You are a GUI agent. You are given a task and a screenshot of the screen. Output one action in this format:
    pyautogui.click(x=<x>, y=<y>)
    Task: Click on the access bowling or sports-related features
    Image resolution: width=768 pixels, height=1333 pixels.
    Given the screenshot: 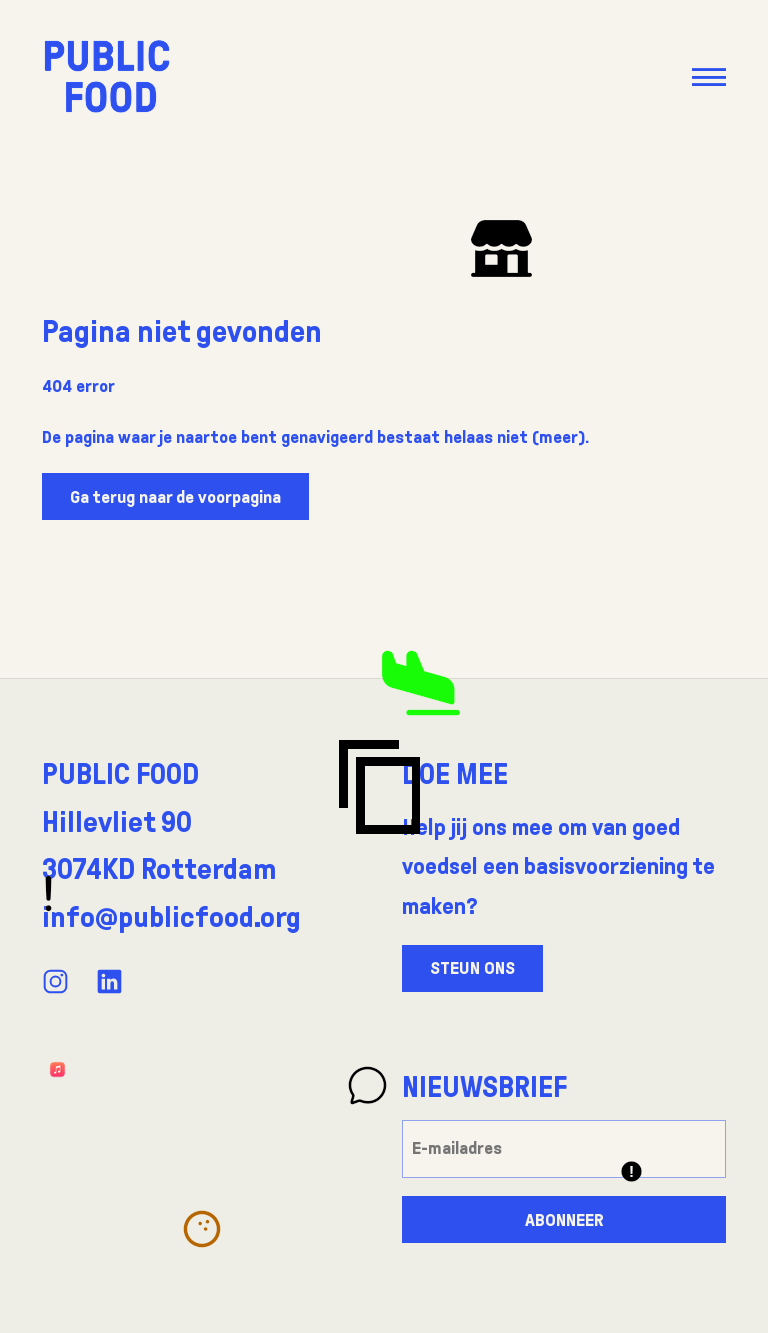 What is the action you would take?
    pyautogui.click(x=202, y=1229)
    